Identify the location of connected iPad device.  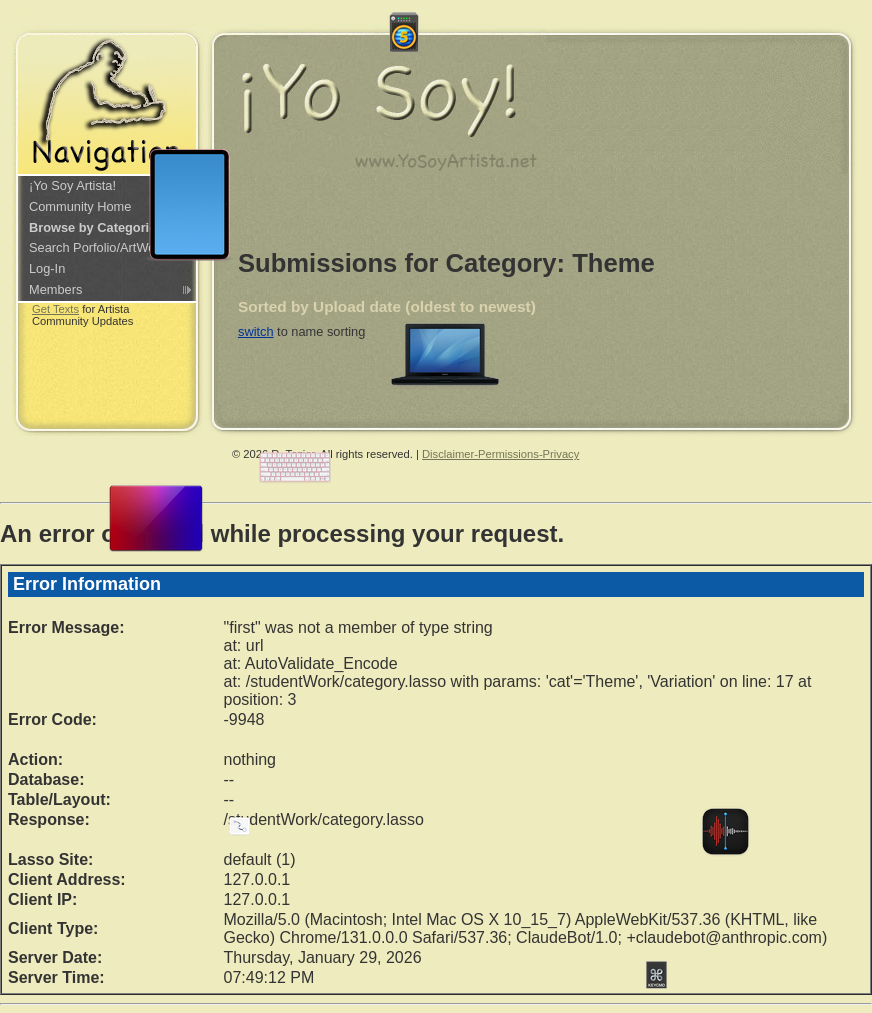
(189, 205).